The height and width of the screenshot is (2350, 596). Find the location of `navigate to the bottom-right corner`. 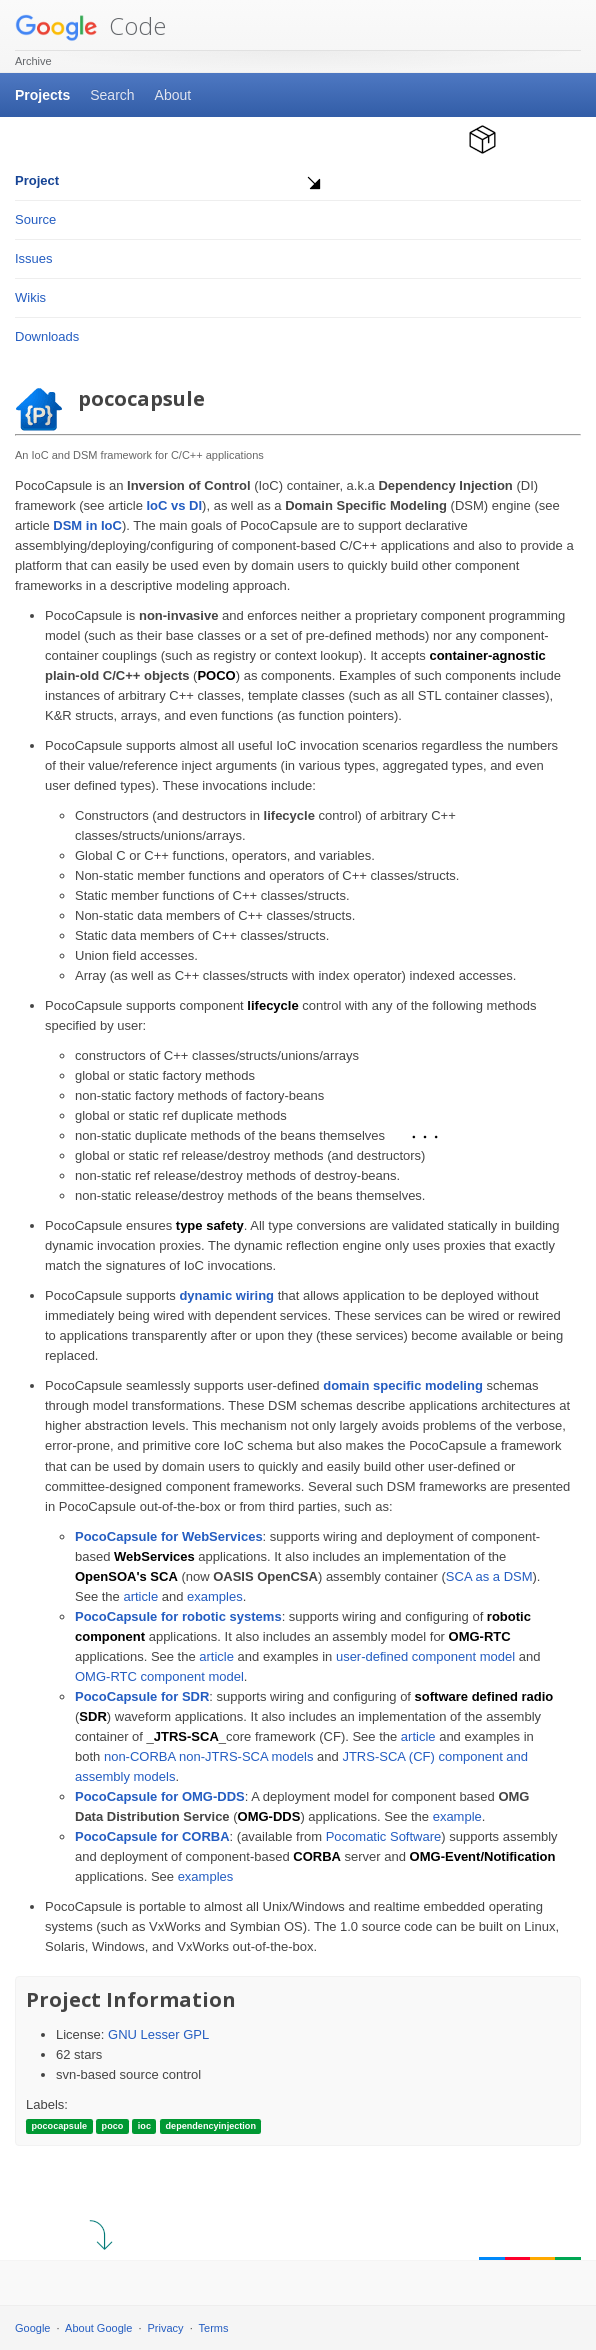

navigate to the bottom-right corner is located at coordinates (314, 183).